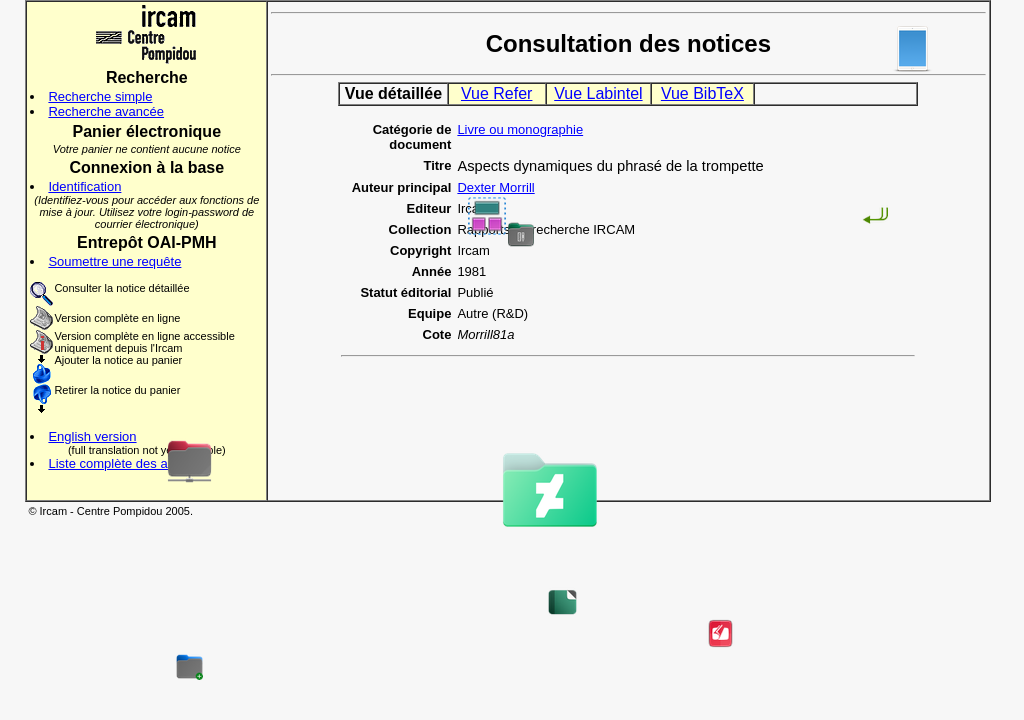 The width and height of the screenshot is (1024, 720). I want to click on iPad mini 3 device connected via wifi, so click(912, 44).